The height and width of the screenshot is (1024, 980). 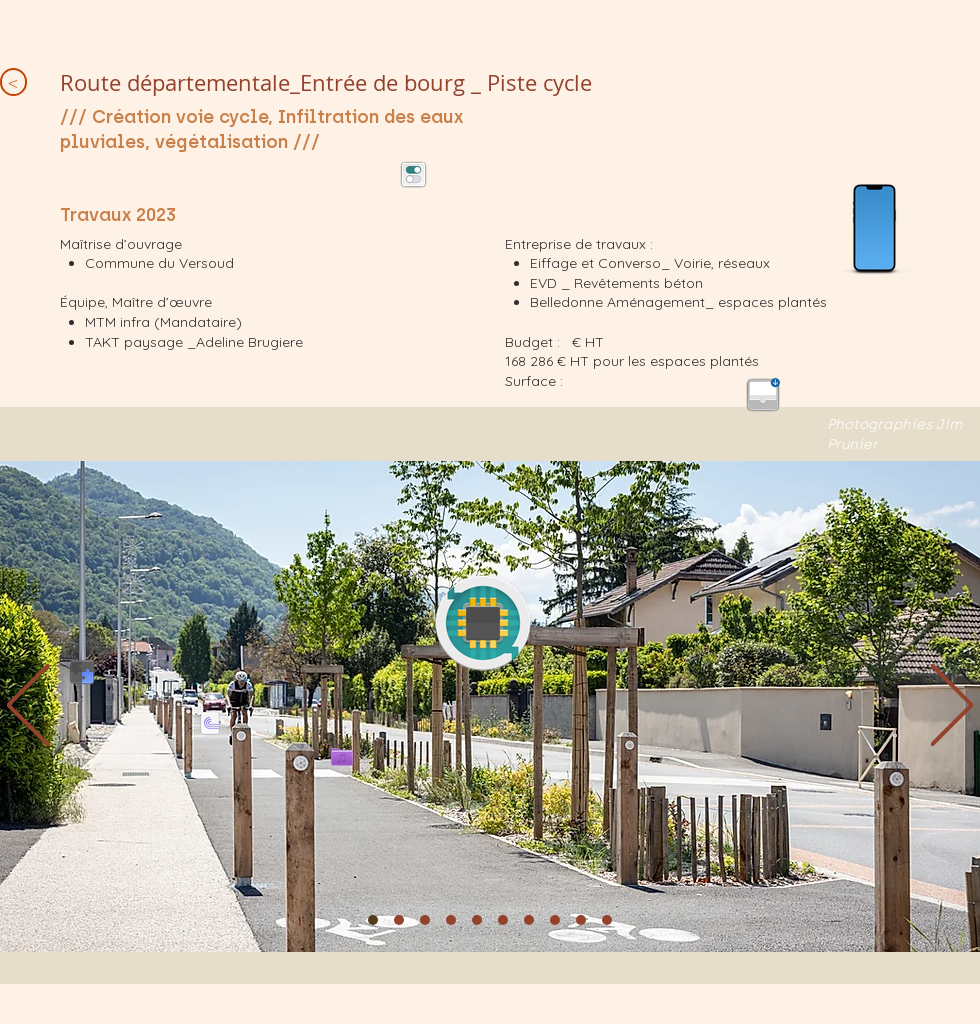 What do you see at coordinates (210, 723) in the screenshot?
I see `indicates a bittorrent torrent file` at bounding box center [210, 723].